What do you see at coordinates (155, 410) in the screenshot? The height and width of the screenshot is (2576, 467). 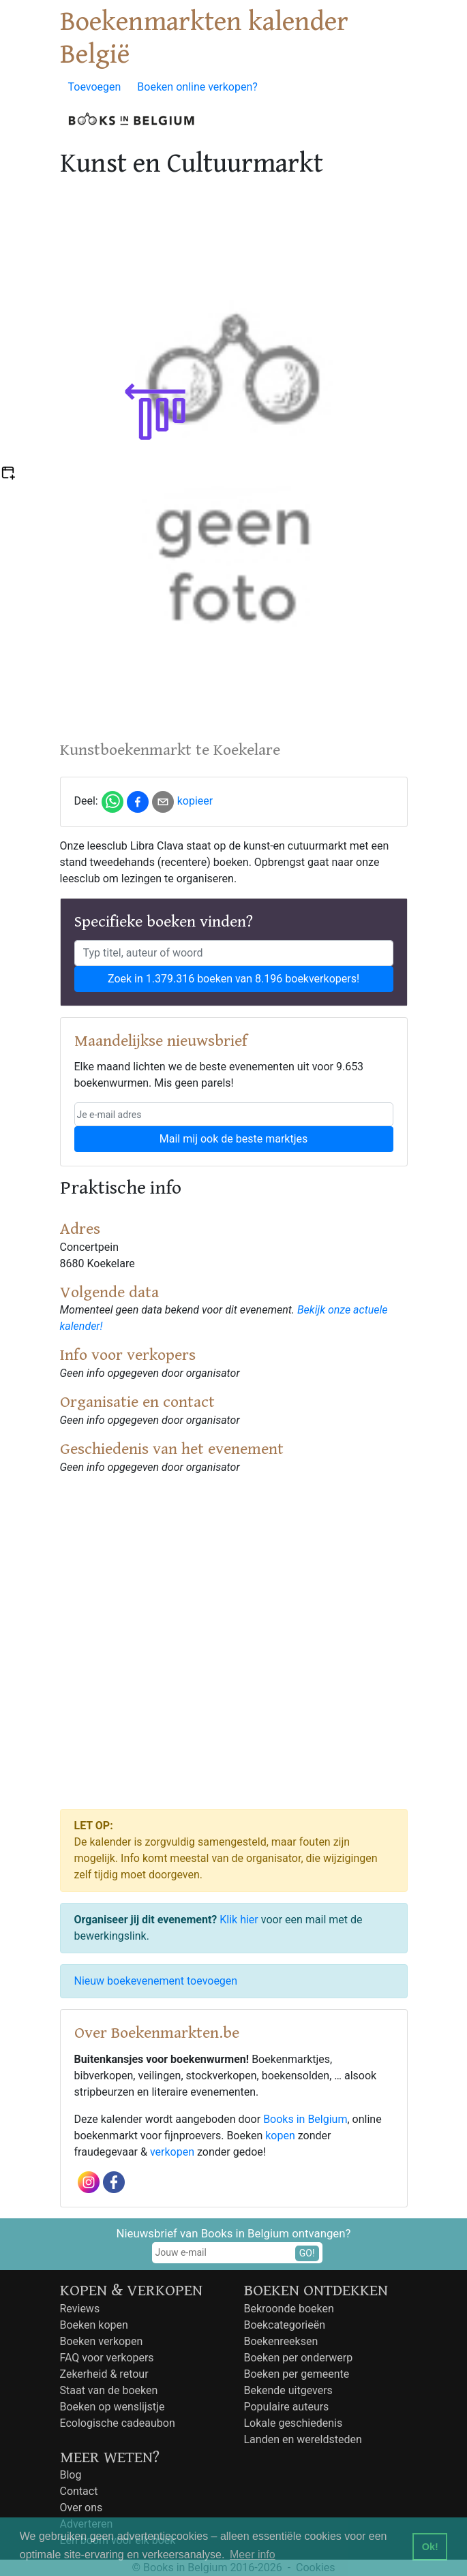 I see `view graph data from right to left` at bounding box center [155, 410].